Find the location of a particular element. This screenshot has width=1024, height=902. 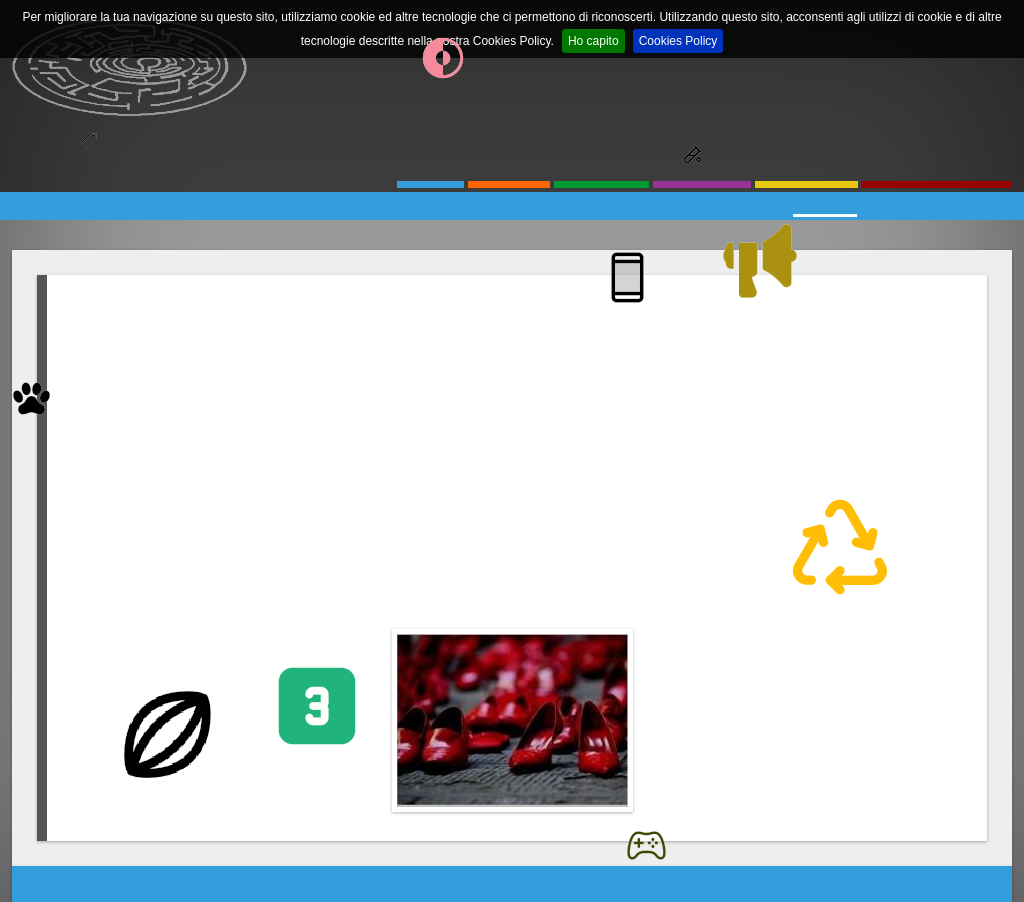

run a test or experiment is located at coordinates (692, 154).